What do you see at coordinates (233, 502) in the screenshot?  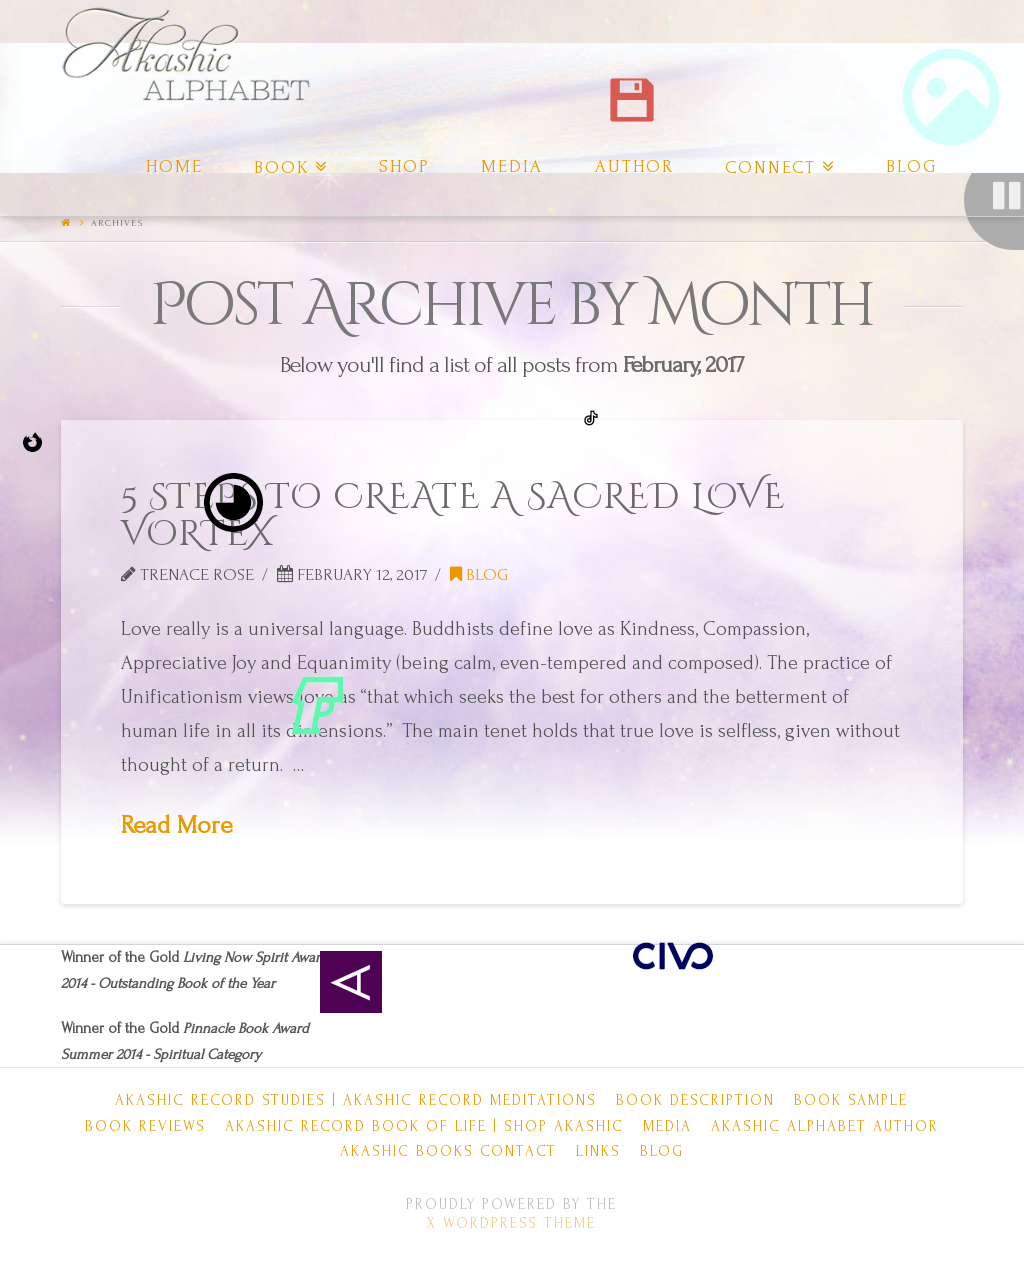 I see `indicates 75% progress complete` at bounding box center [233, 502].